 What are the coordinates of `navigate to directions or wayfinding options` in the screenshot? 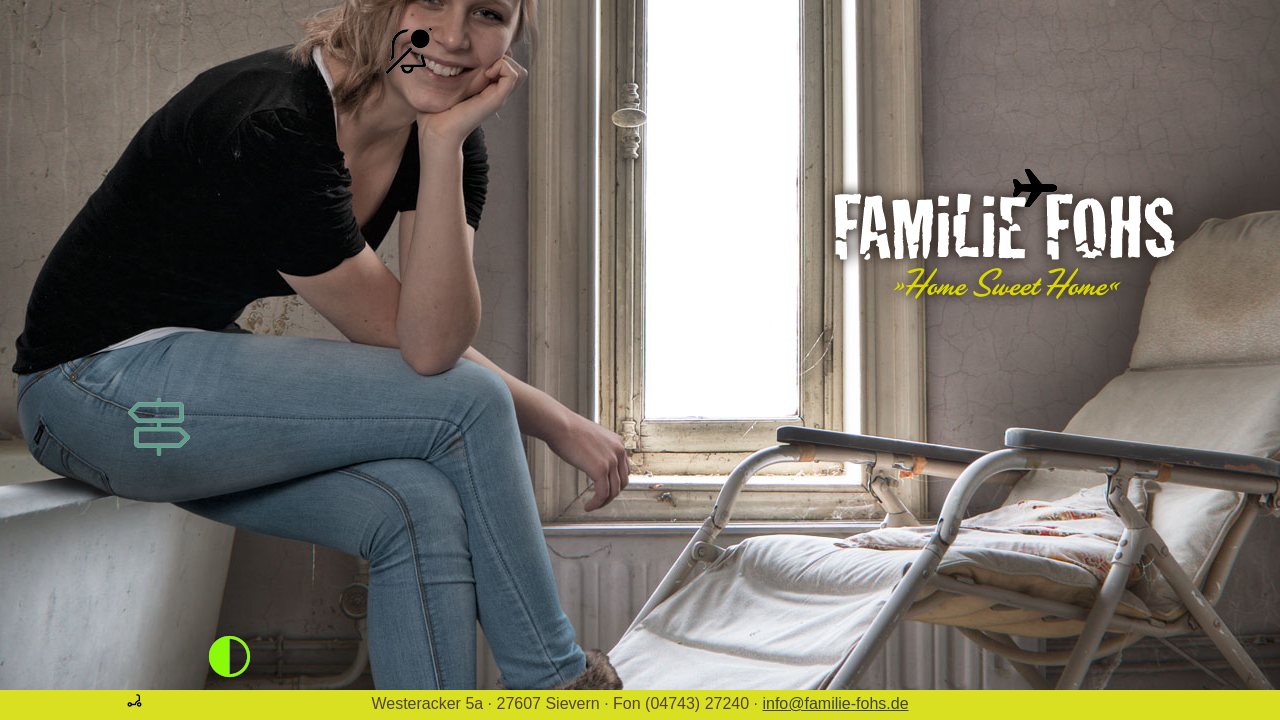 It's located at (159, 427).